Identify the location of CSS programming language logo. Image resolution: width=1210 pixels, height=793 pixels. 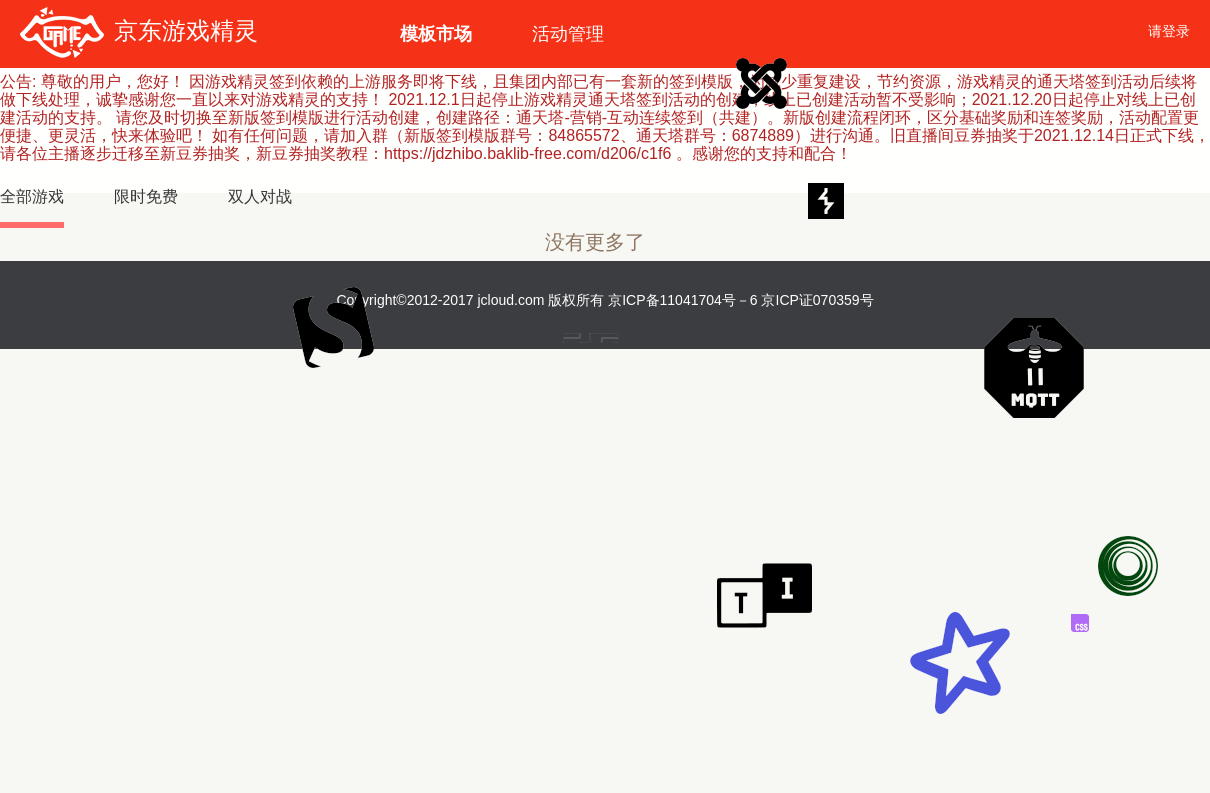
(1080, 623).